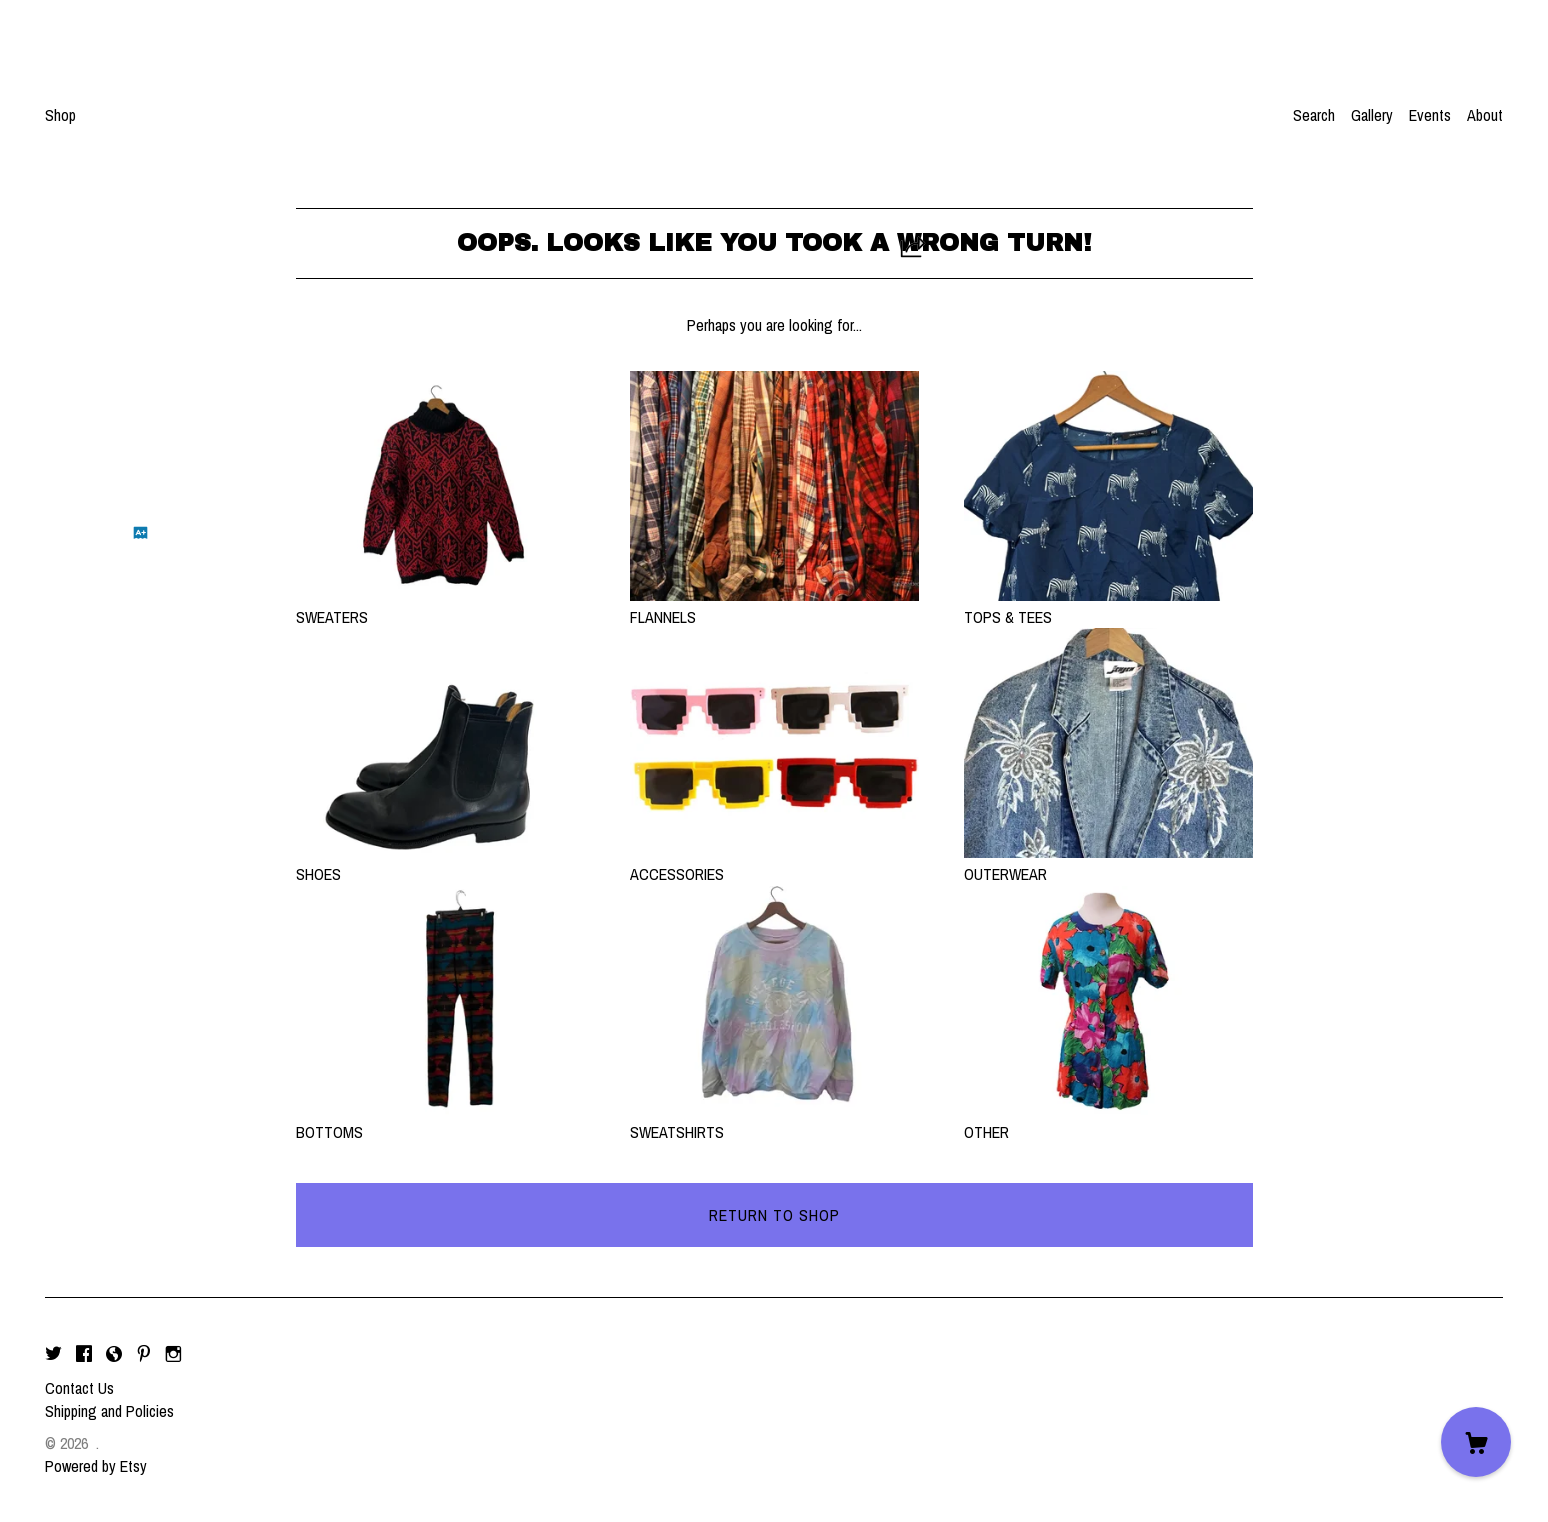 The width and height of the screenshot is (1548, 1522). I want to click on share this content with others, so click(913, 246).